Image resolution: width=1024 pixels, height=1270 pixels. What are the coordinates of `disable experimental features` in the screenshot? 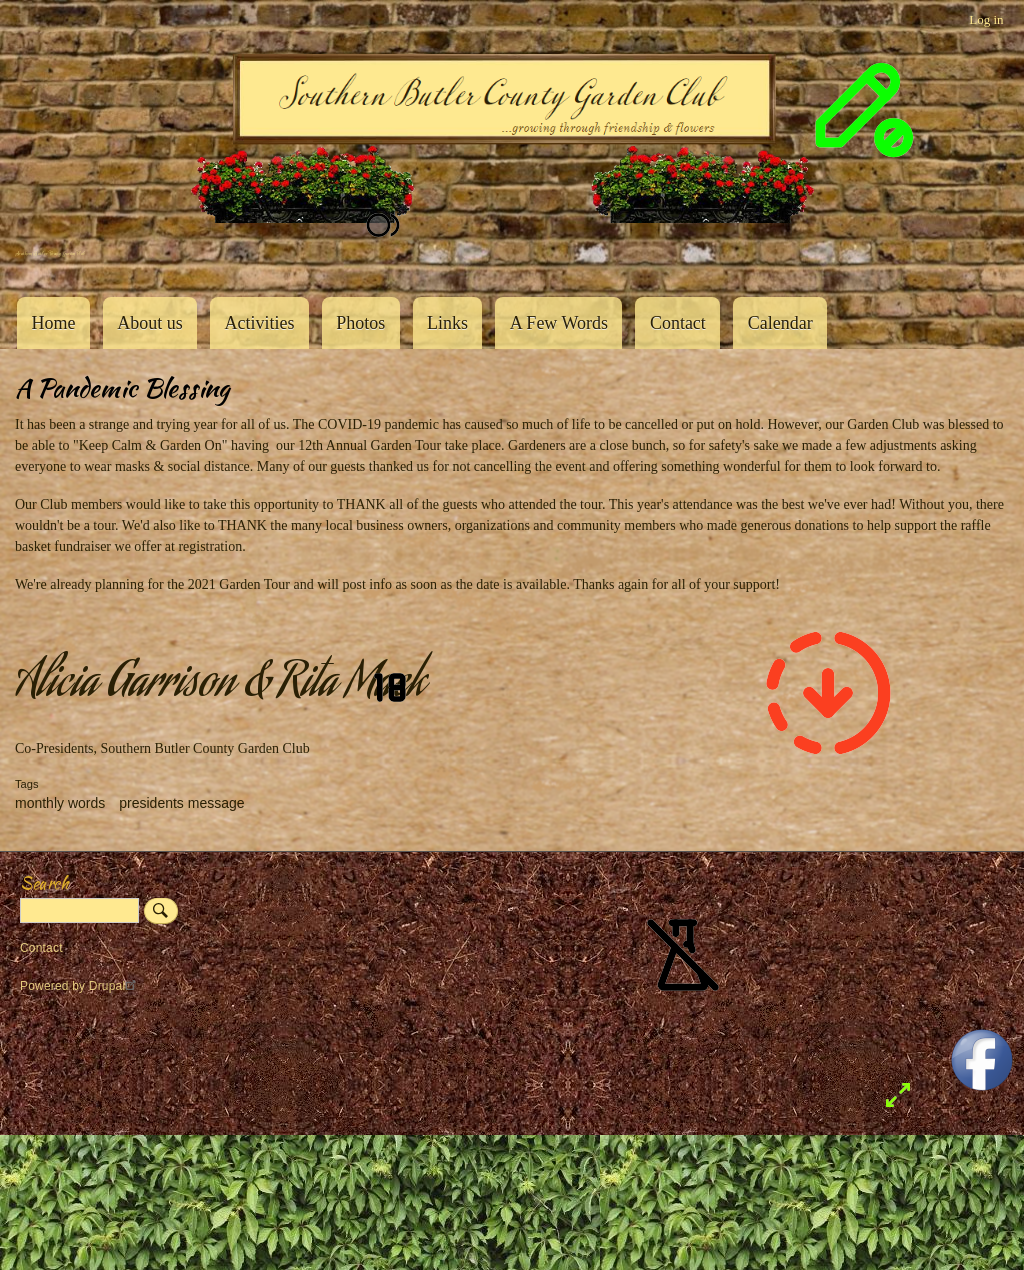 It's located at (683, 955).